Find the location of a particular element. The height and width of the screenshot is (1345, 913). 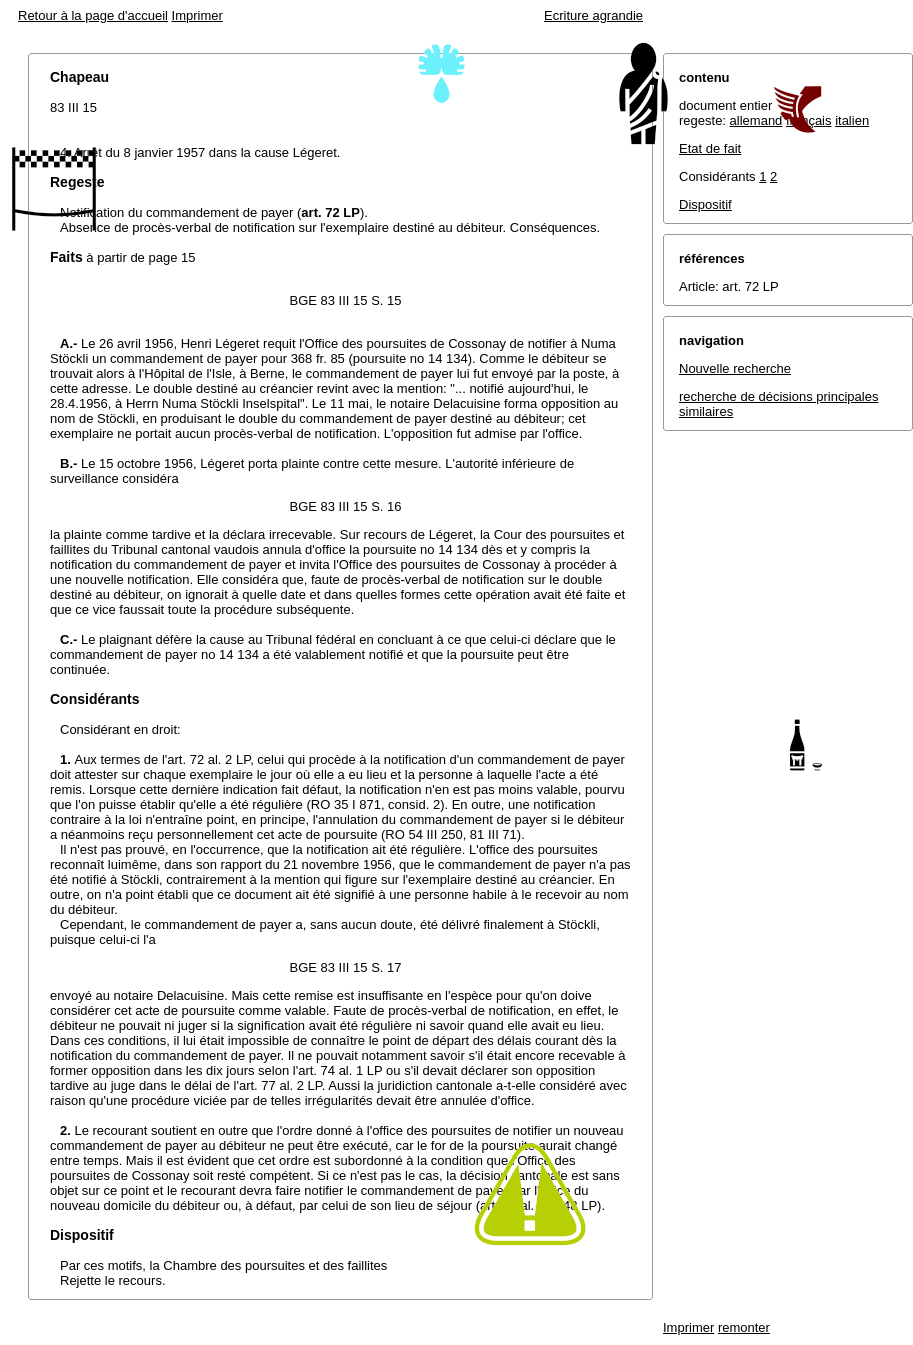

indicates mental fatigue or cognitive overload is located at coordinates (441, 74).